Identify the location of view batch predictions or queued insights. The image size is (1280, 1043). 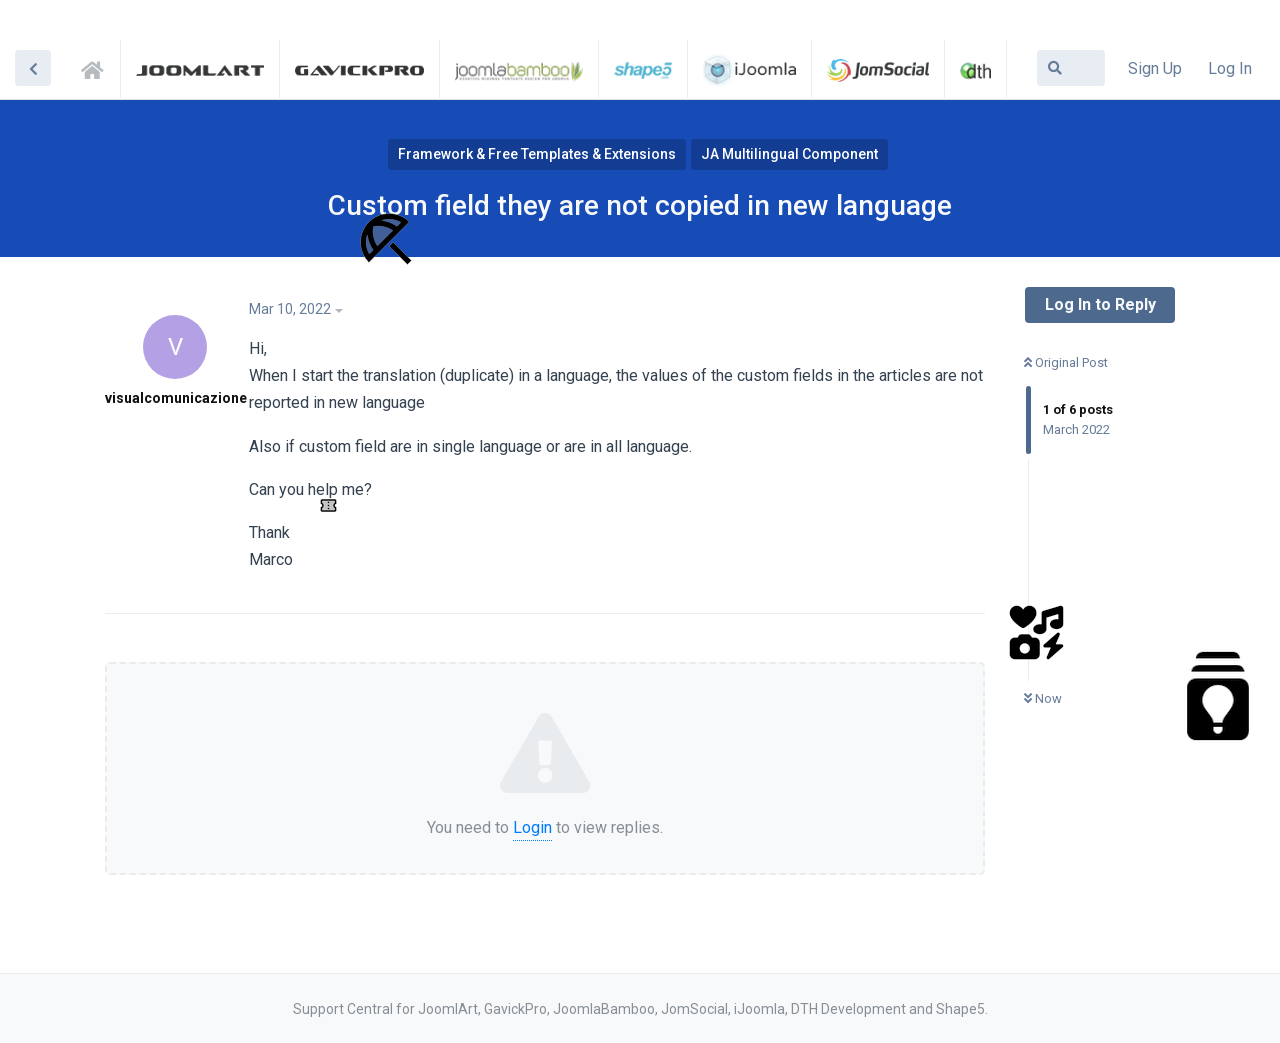
(1218, 696).